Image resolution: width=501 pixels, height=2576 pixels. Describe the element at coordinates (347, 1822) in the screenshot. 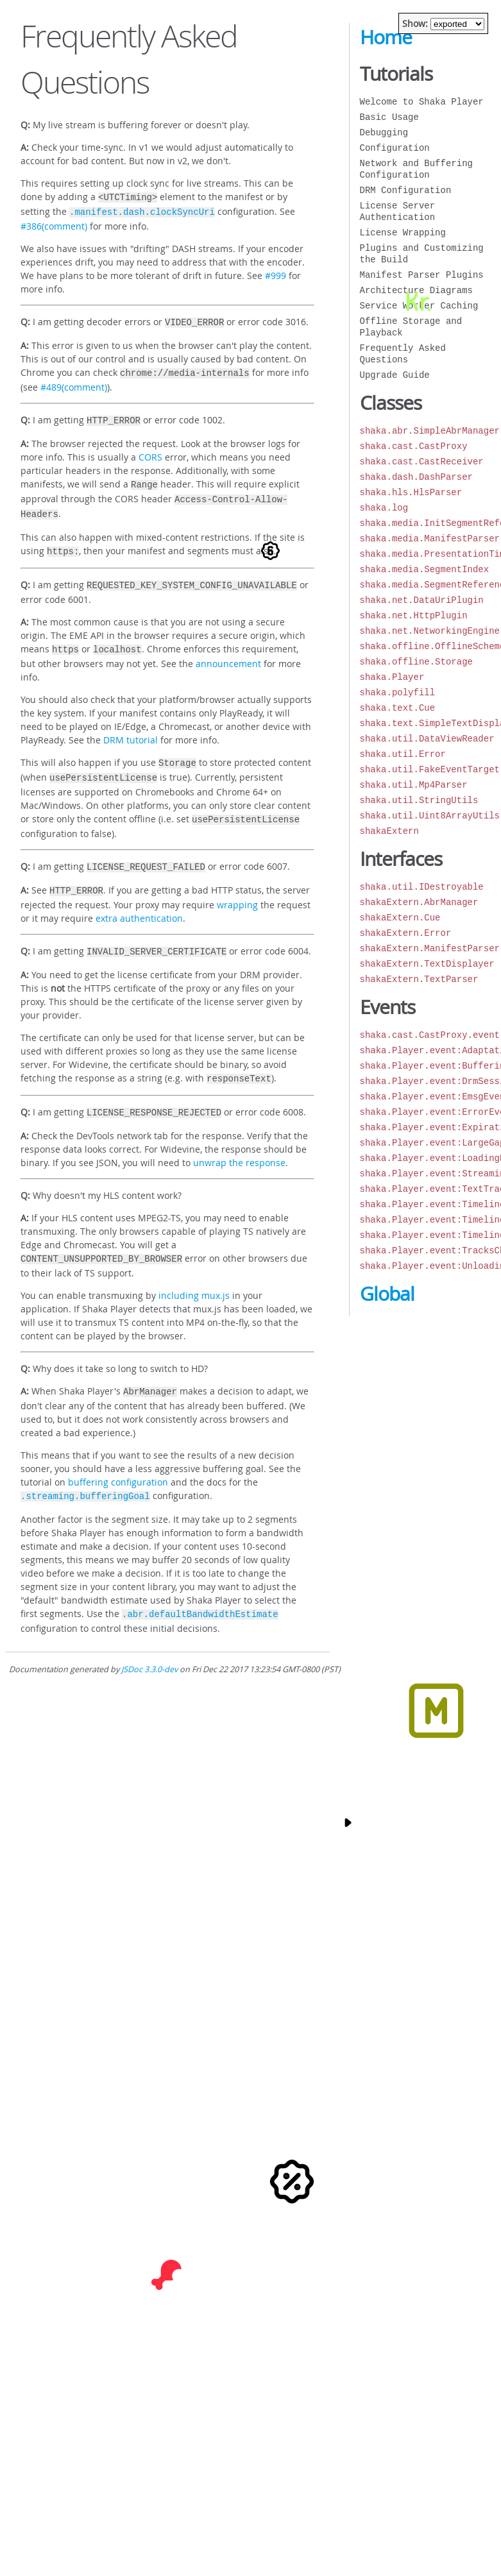

I see `go to next item or screen` at that location.